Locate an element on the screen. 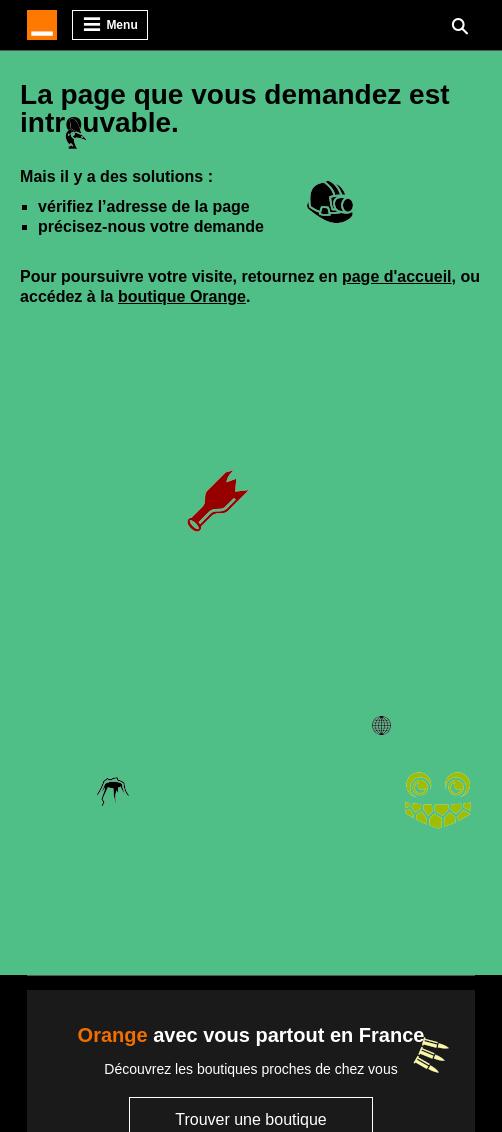 This screenshot has width=502, height=1132. a playful character or avatar icon is located at coordinates (438, 801).